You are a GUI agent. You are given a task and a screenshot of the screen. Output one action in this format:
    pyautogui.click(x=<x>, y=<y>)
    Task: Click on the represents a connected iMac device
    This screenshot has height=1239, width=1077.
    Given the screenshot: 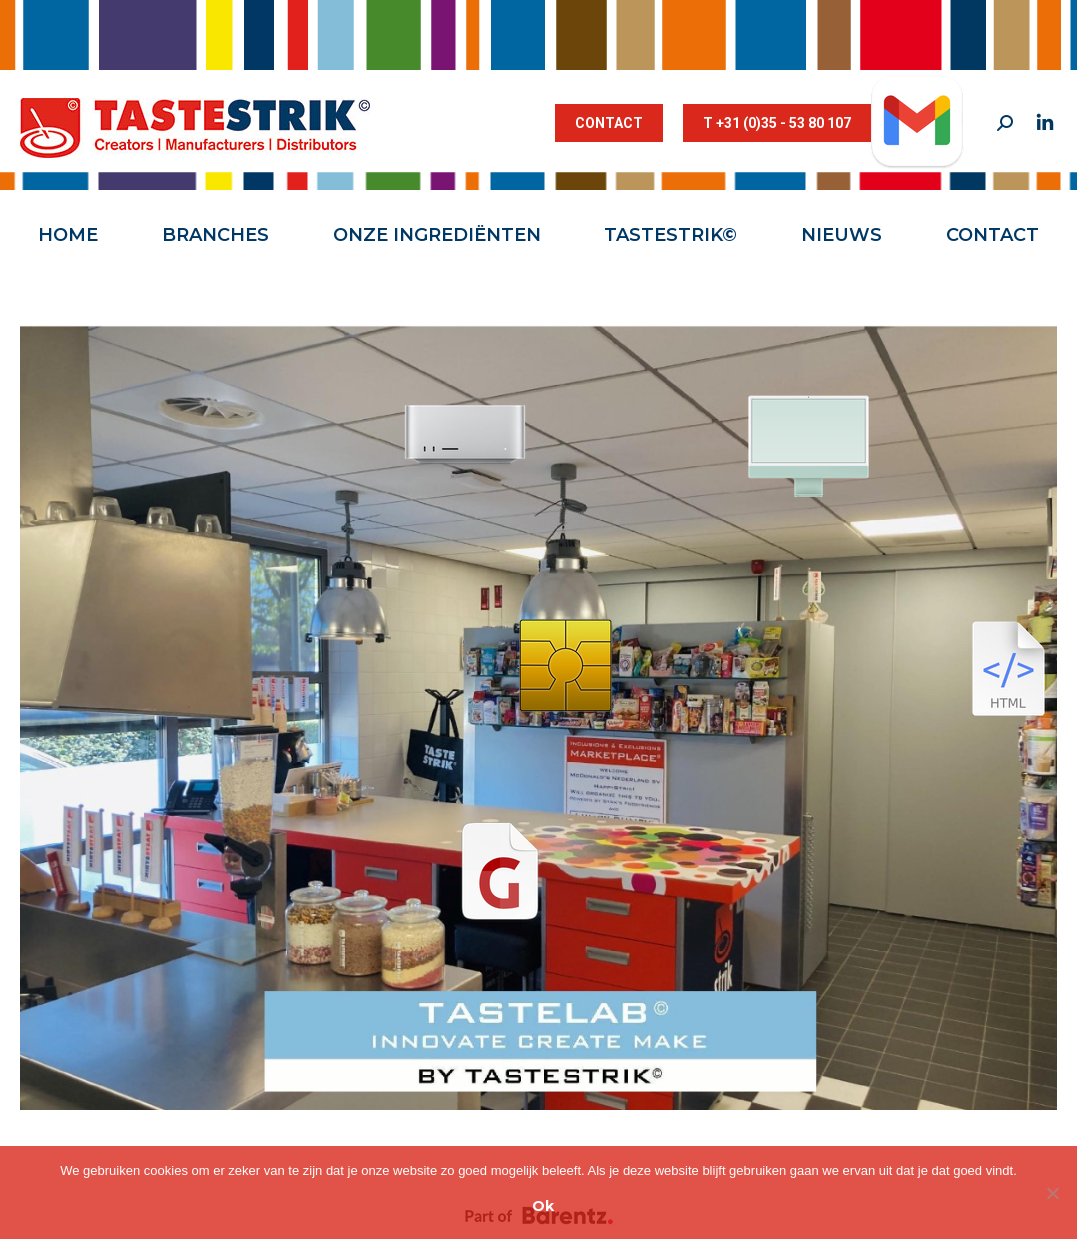 What is the action you would take?
    pyautogui.click(x=808, y=444)
    